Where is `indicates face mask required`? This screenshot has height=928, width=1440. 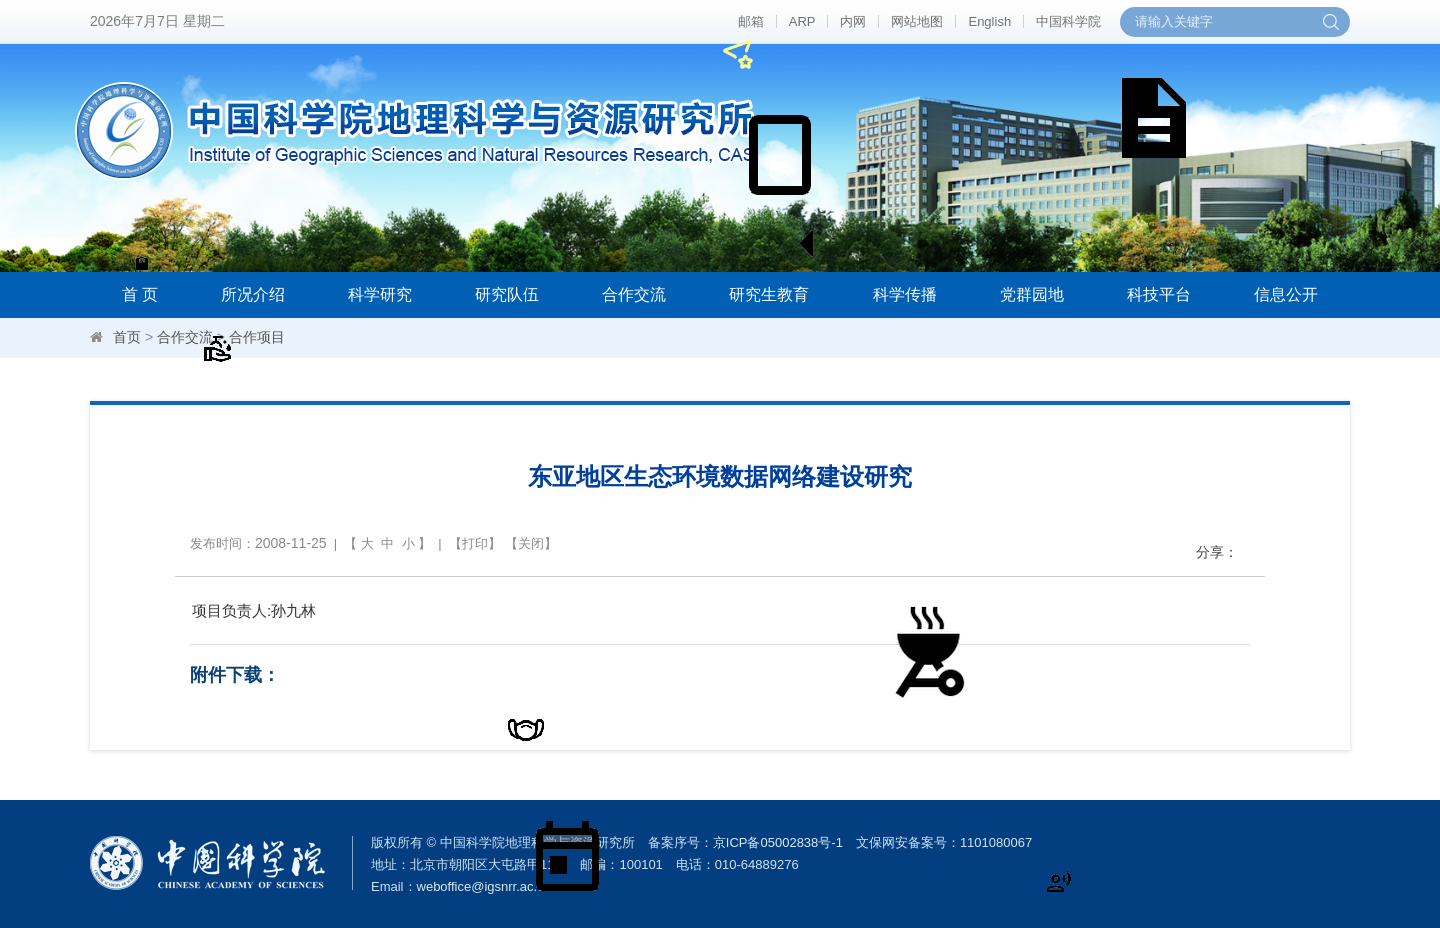 indicates face mask required is located at coordinates (526, 730).